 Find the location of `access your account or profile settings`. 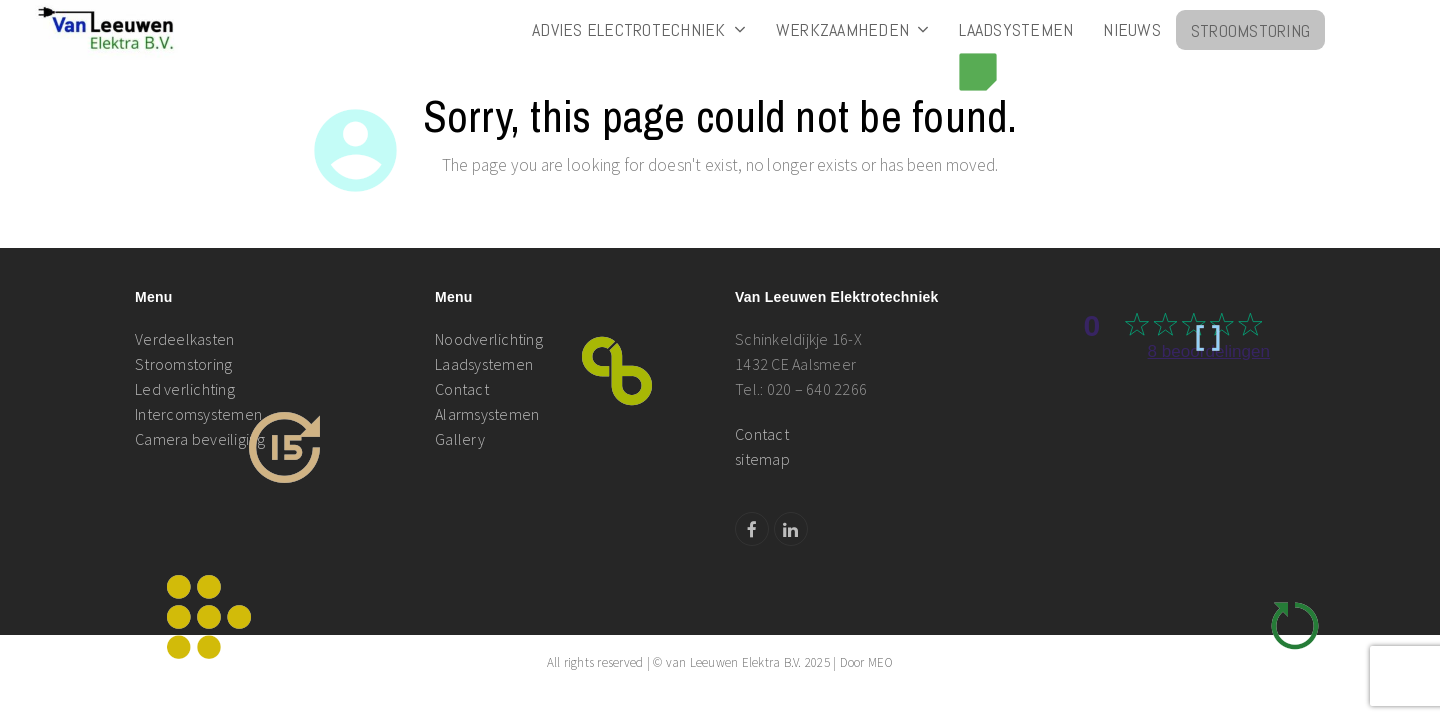

access your account or profile settings is located at coordinates (355, 150).